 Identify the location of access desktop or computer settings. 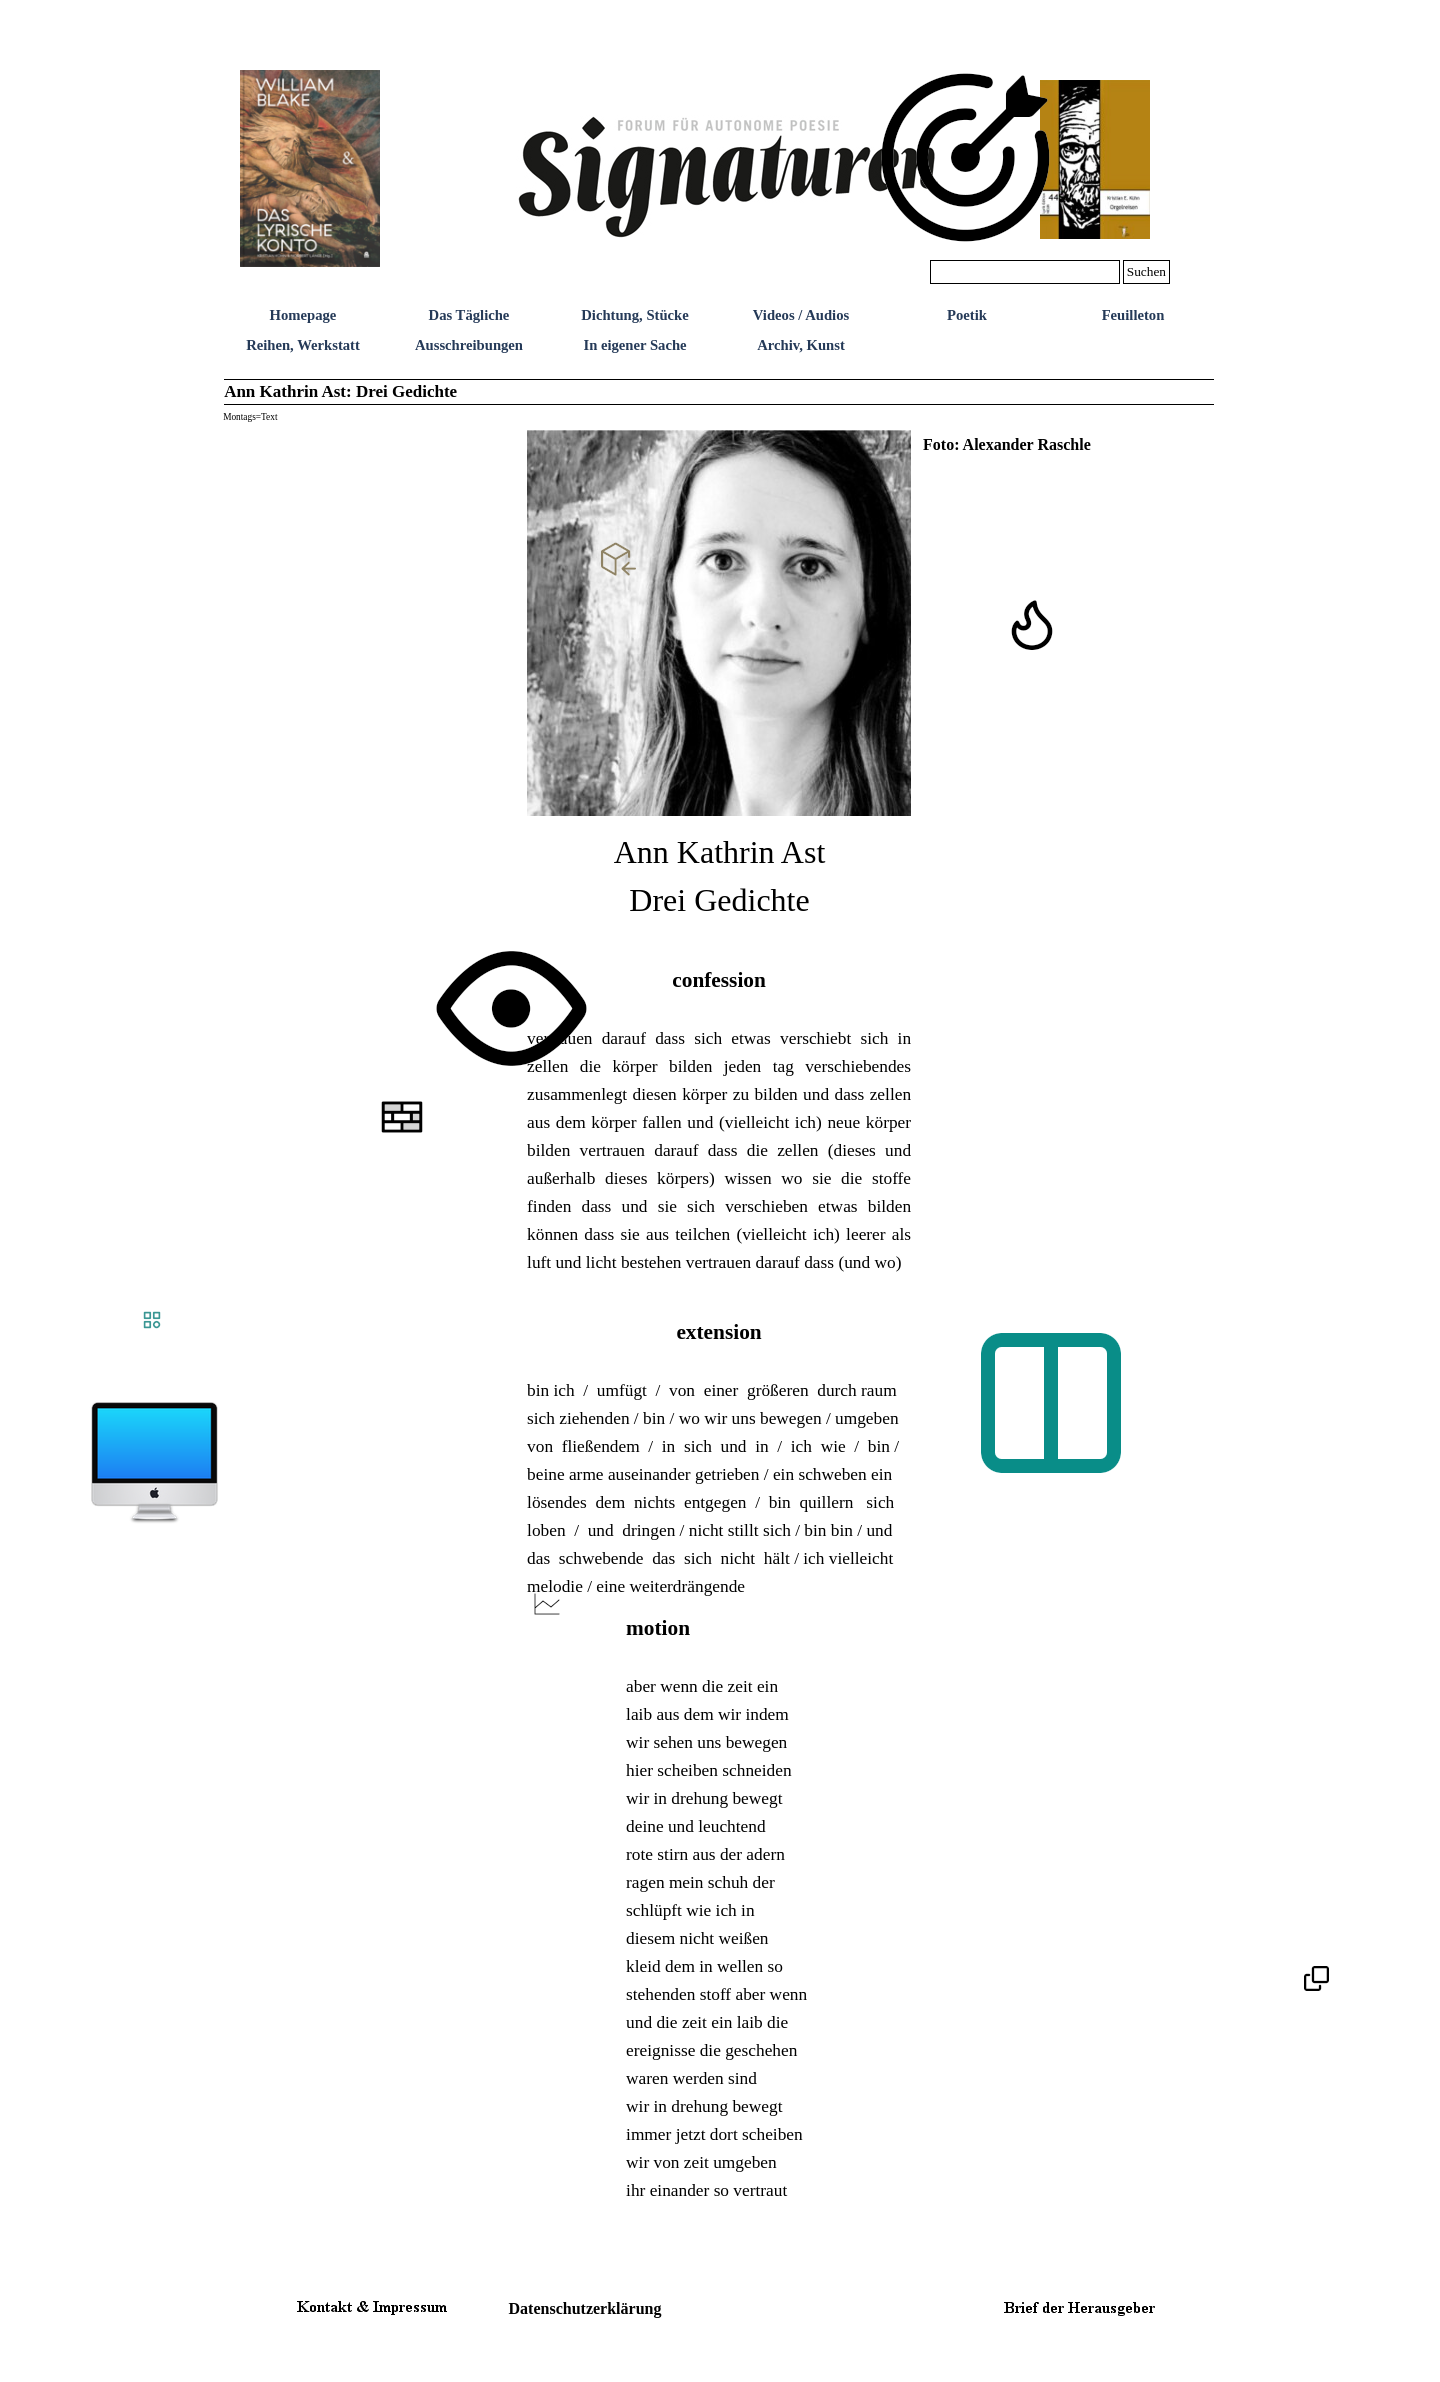
(154, 1462).